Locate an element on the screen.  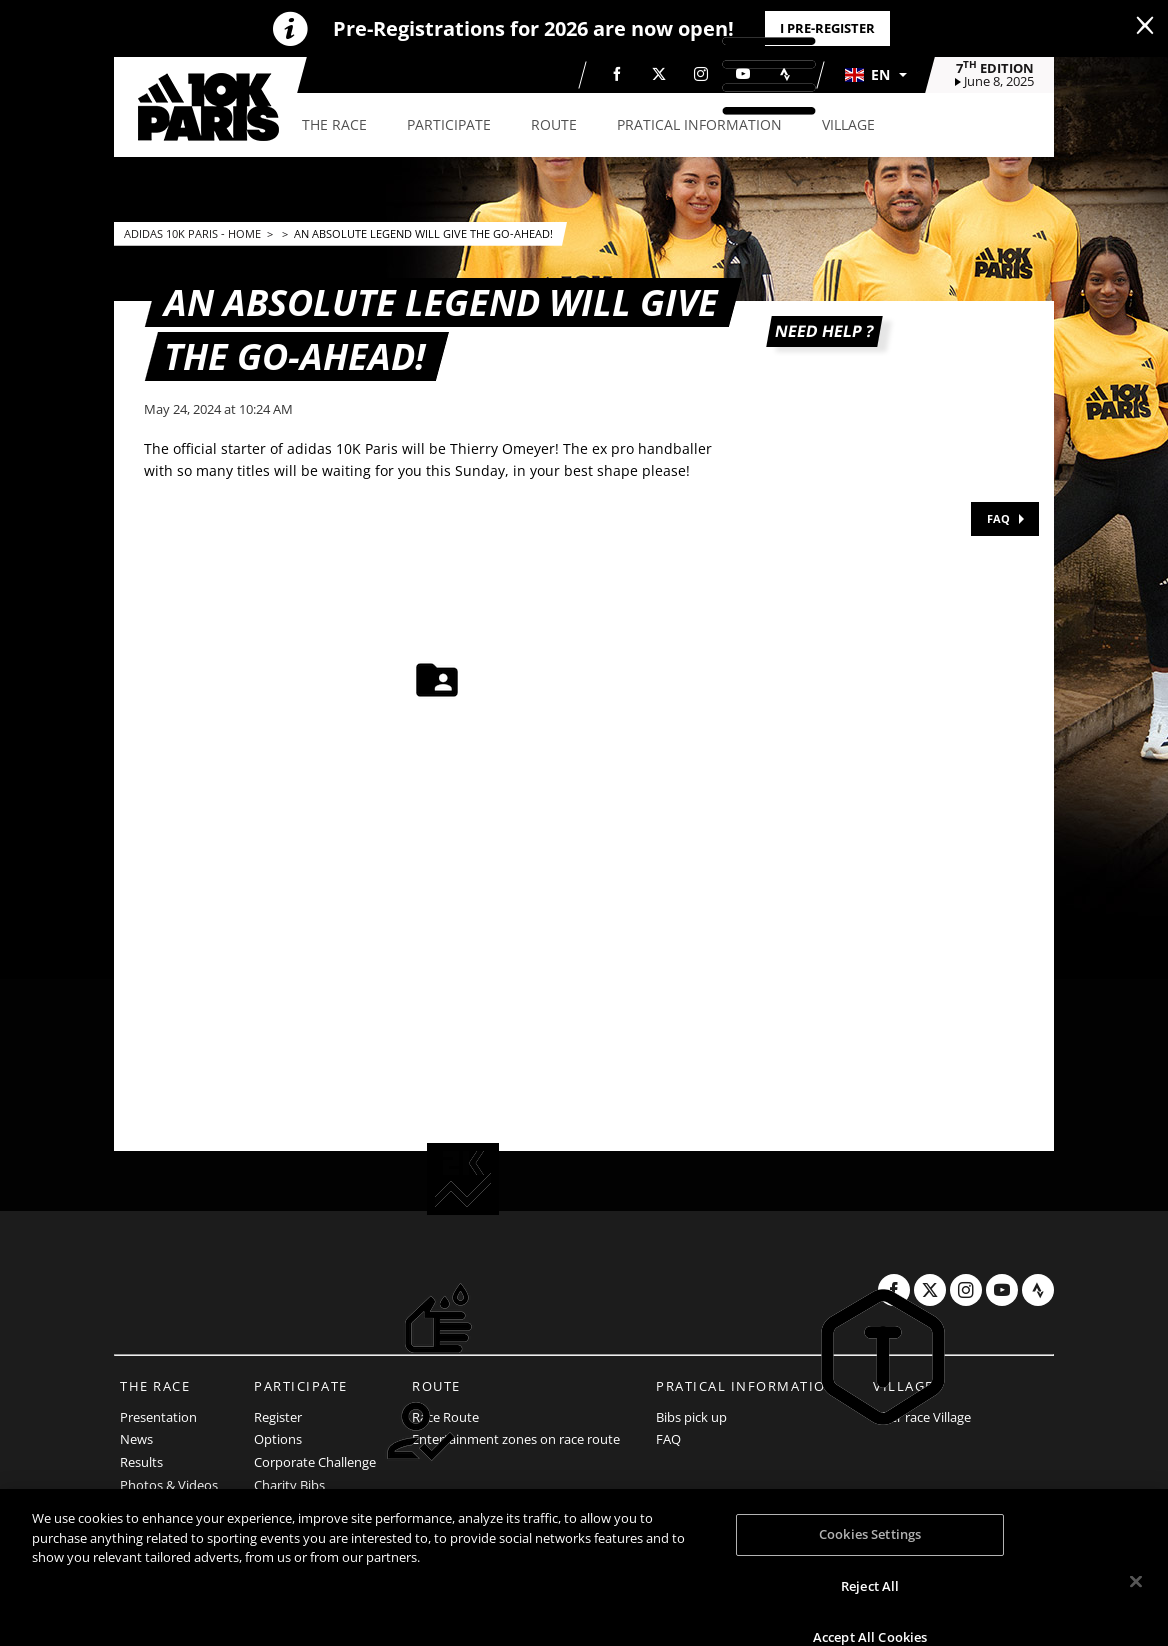
open a shared folder is located at coordinates (437, 680).